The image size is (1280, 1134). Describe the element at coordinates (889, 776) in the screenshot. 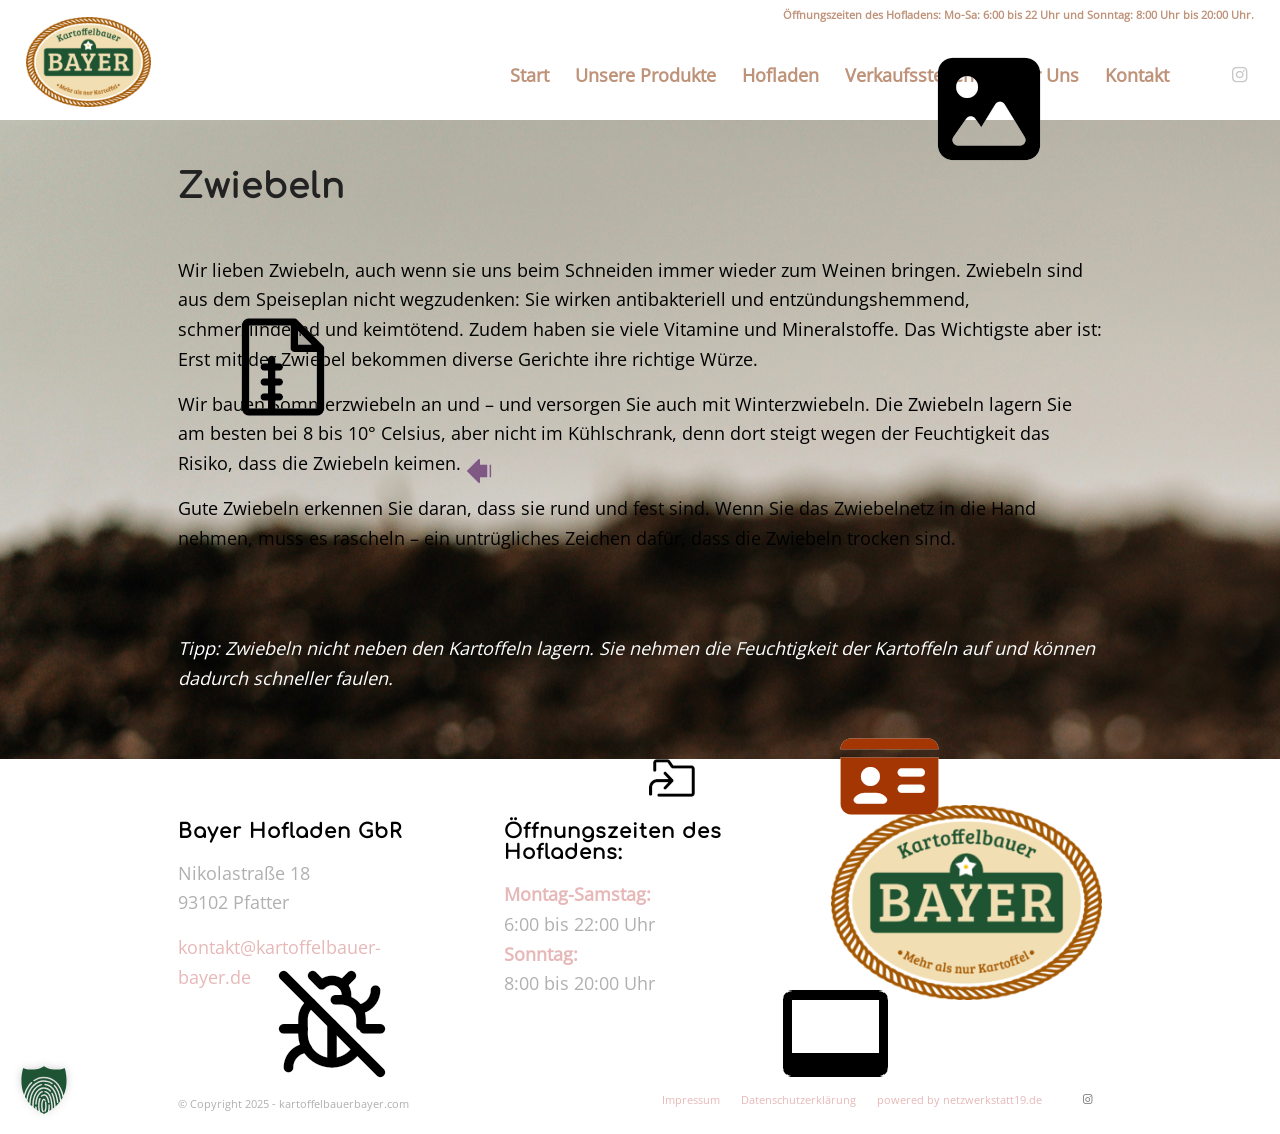

I see `view your driver's license or ID card` at that location.